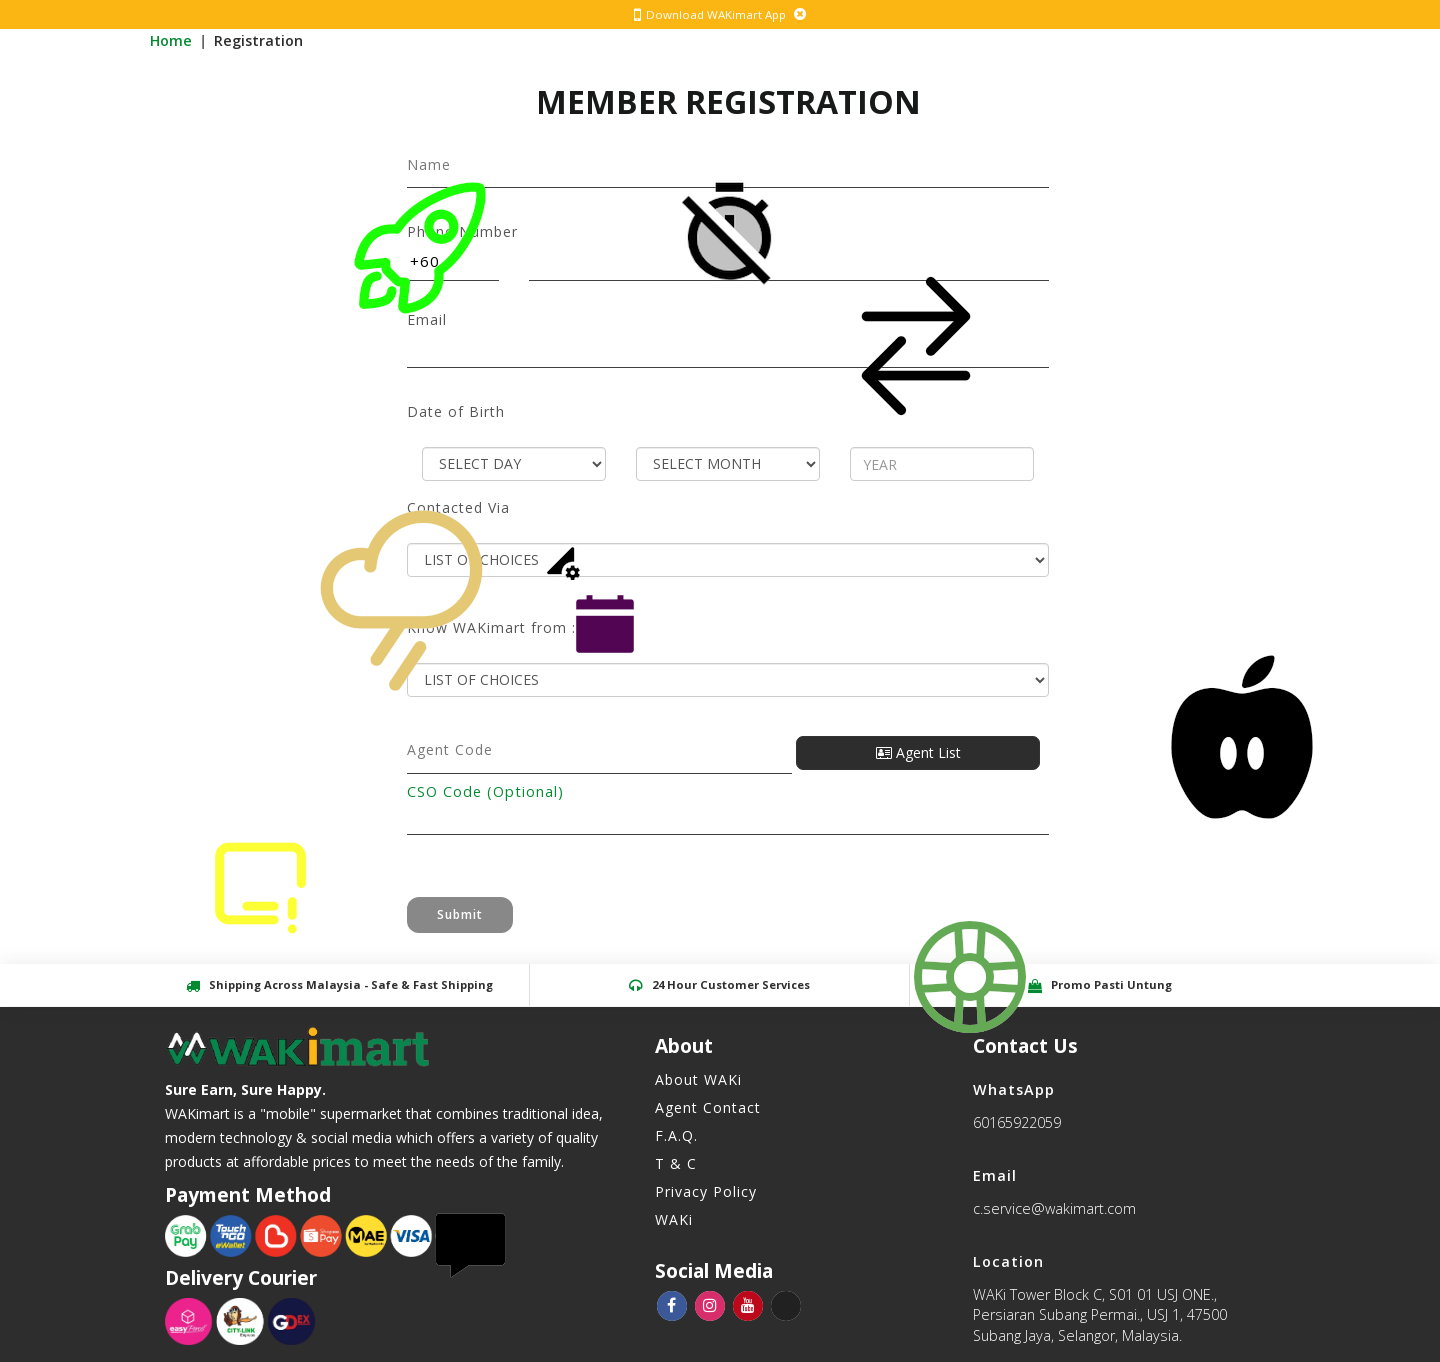 Image resolution: width=1440 pixels, height=1362 pixels. What do you see at coordinates (729, 233) in the screenshot?
I see `timer is disabled or inactive` at bounding box center [729, 233].